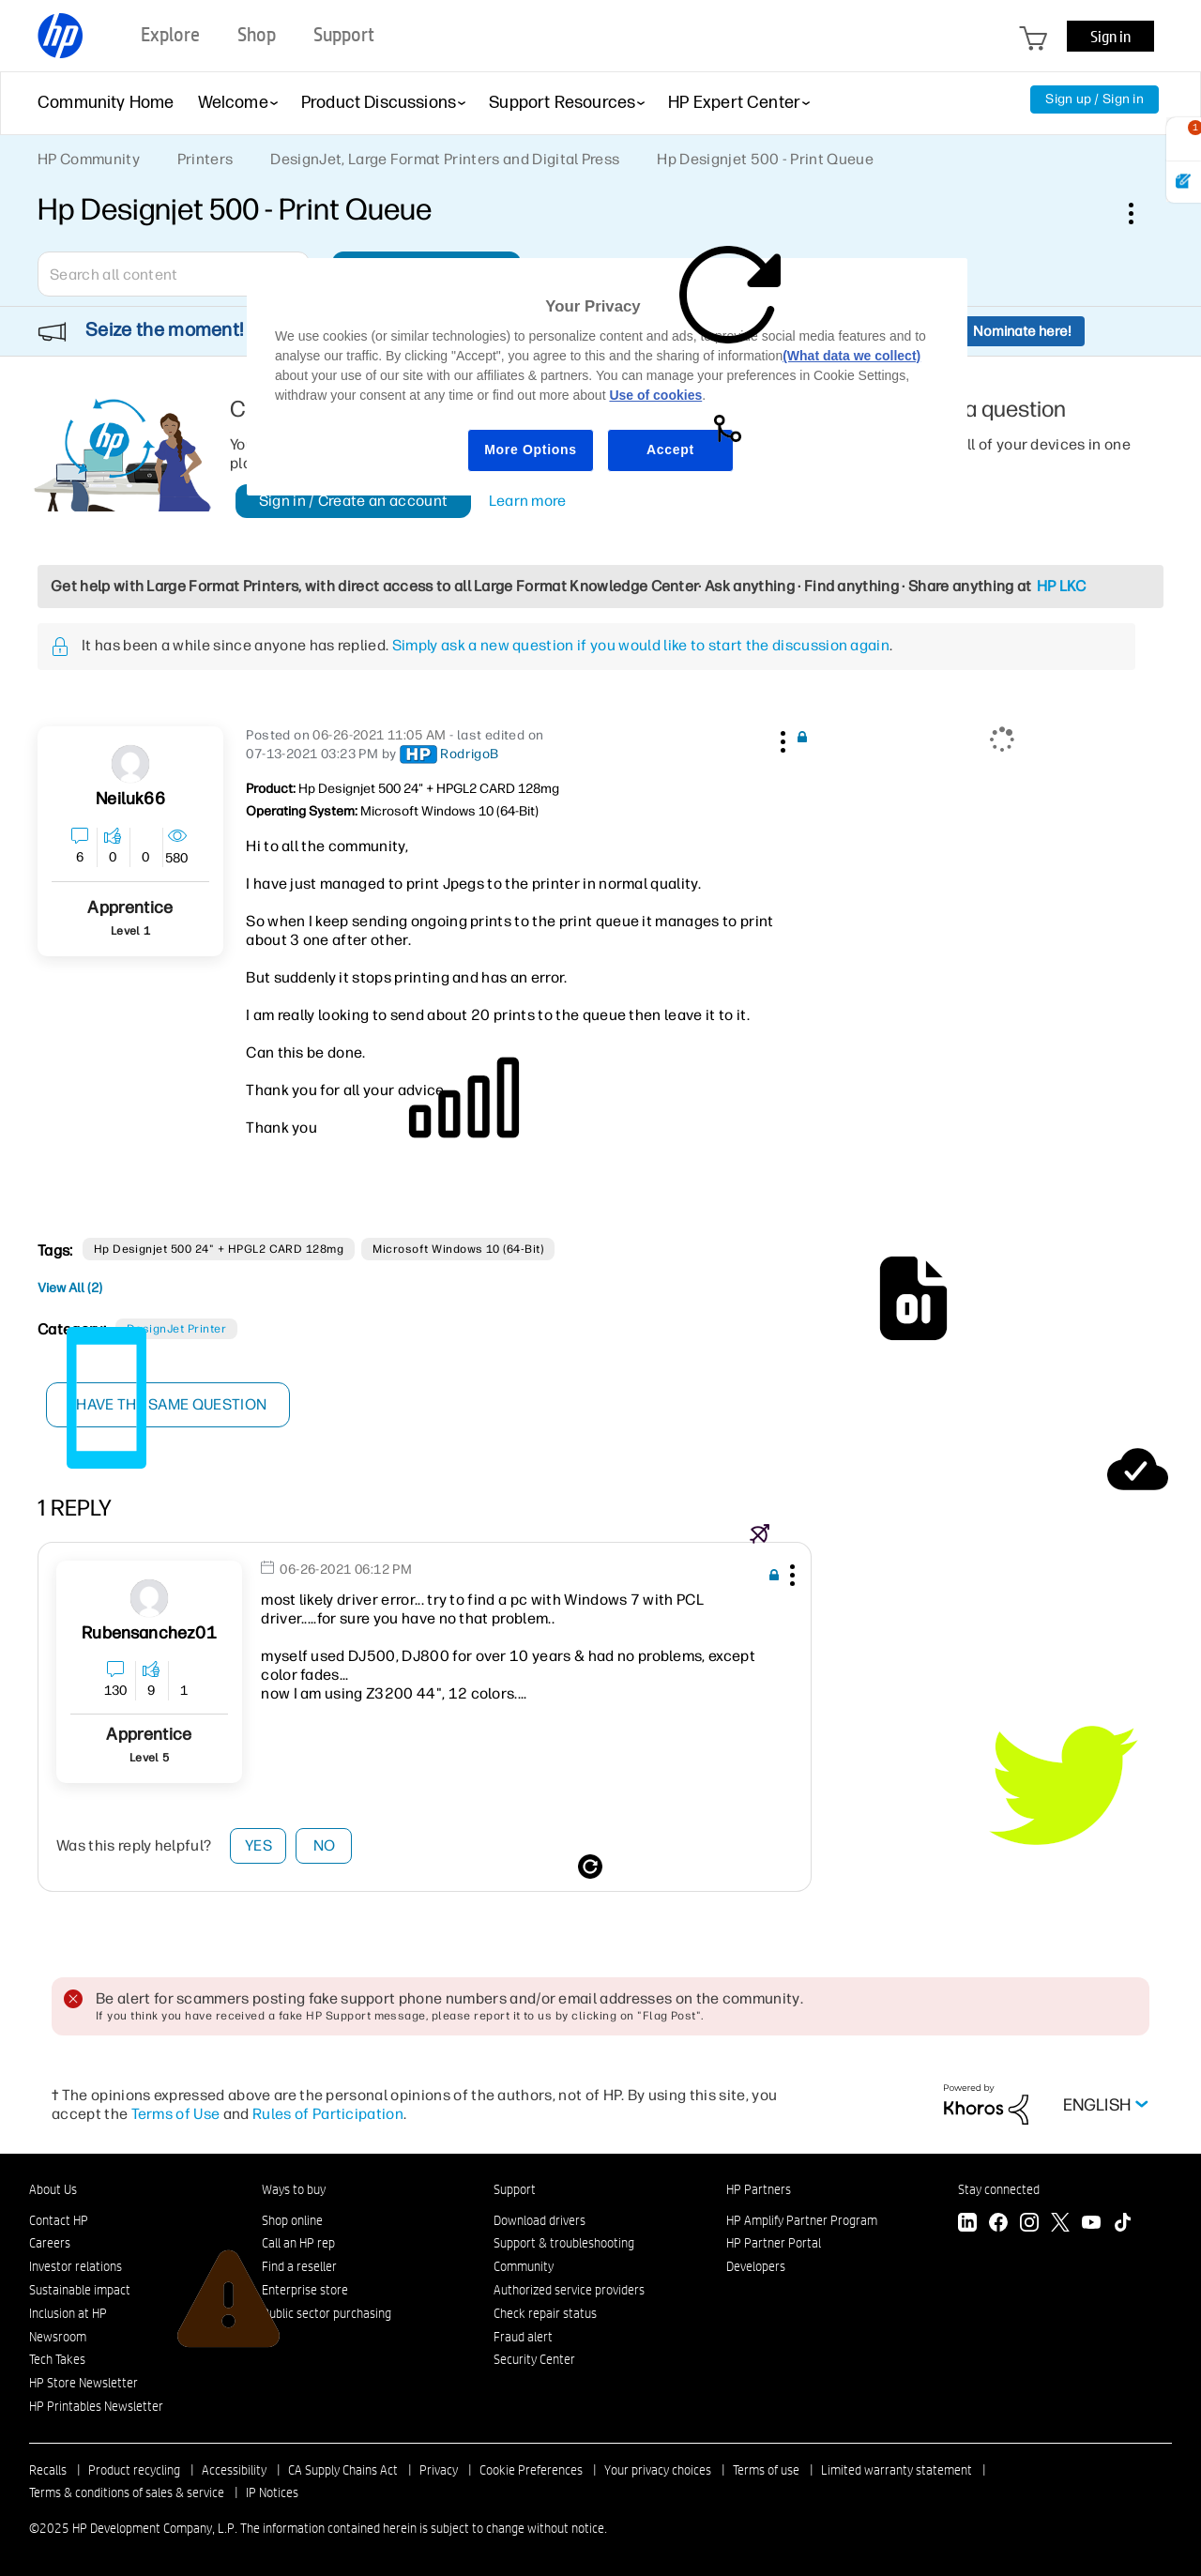 The height and width of the screenshot is (2576, 1201). I want to click on share to twitter, so click(1063, 1785).